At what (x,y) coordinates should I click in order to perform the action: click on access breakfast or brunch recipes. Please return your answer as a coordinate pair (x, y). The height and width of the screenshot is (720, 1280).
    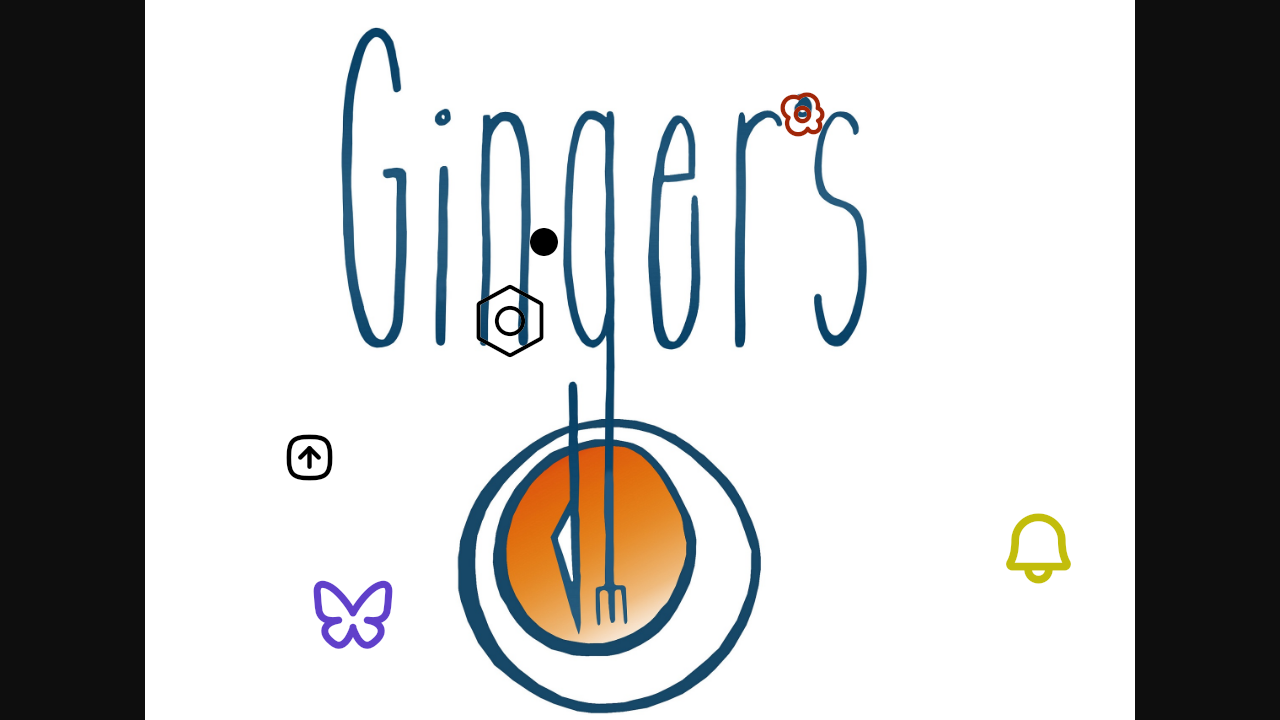
    Looking at the image, I should click on (802, 114).